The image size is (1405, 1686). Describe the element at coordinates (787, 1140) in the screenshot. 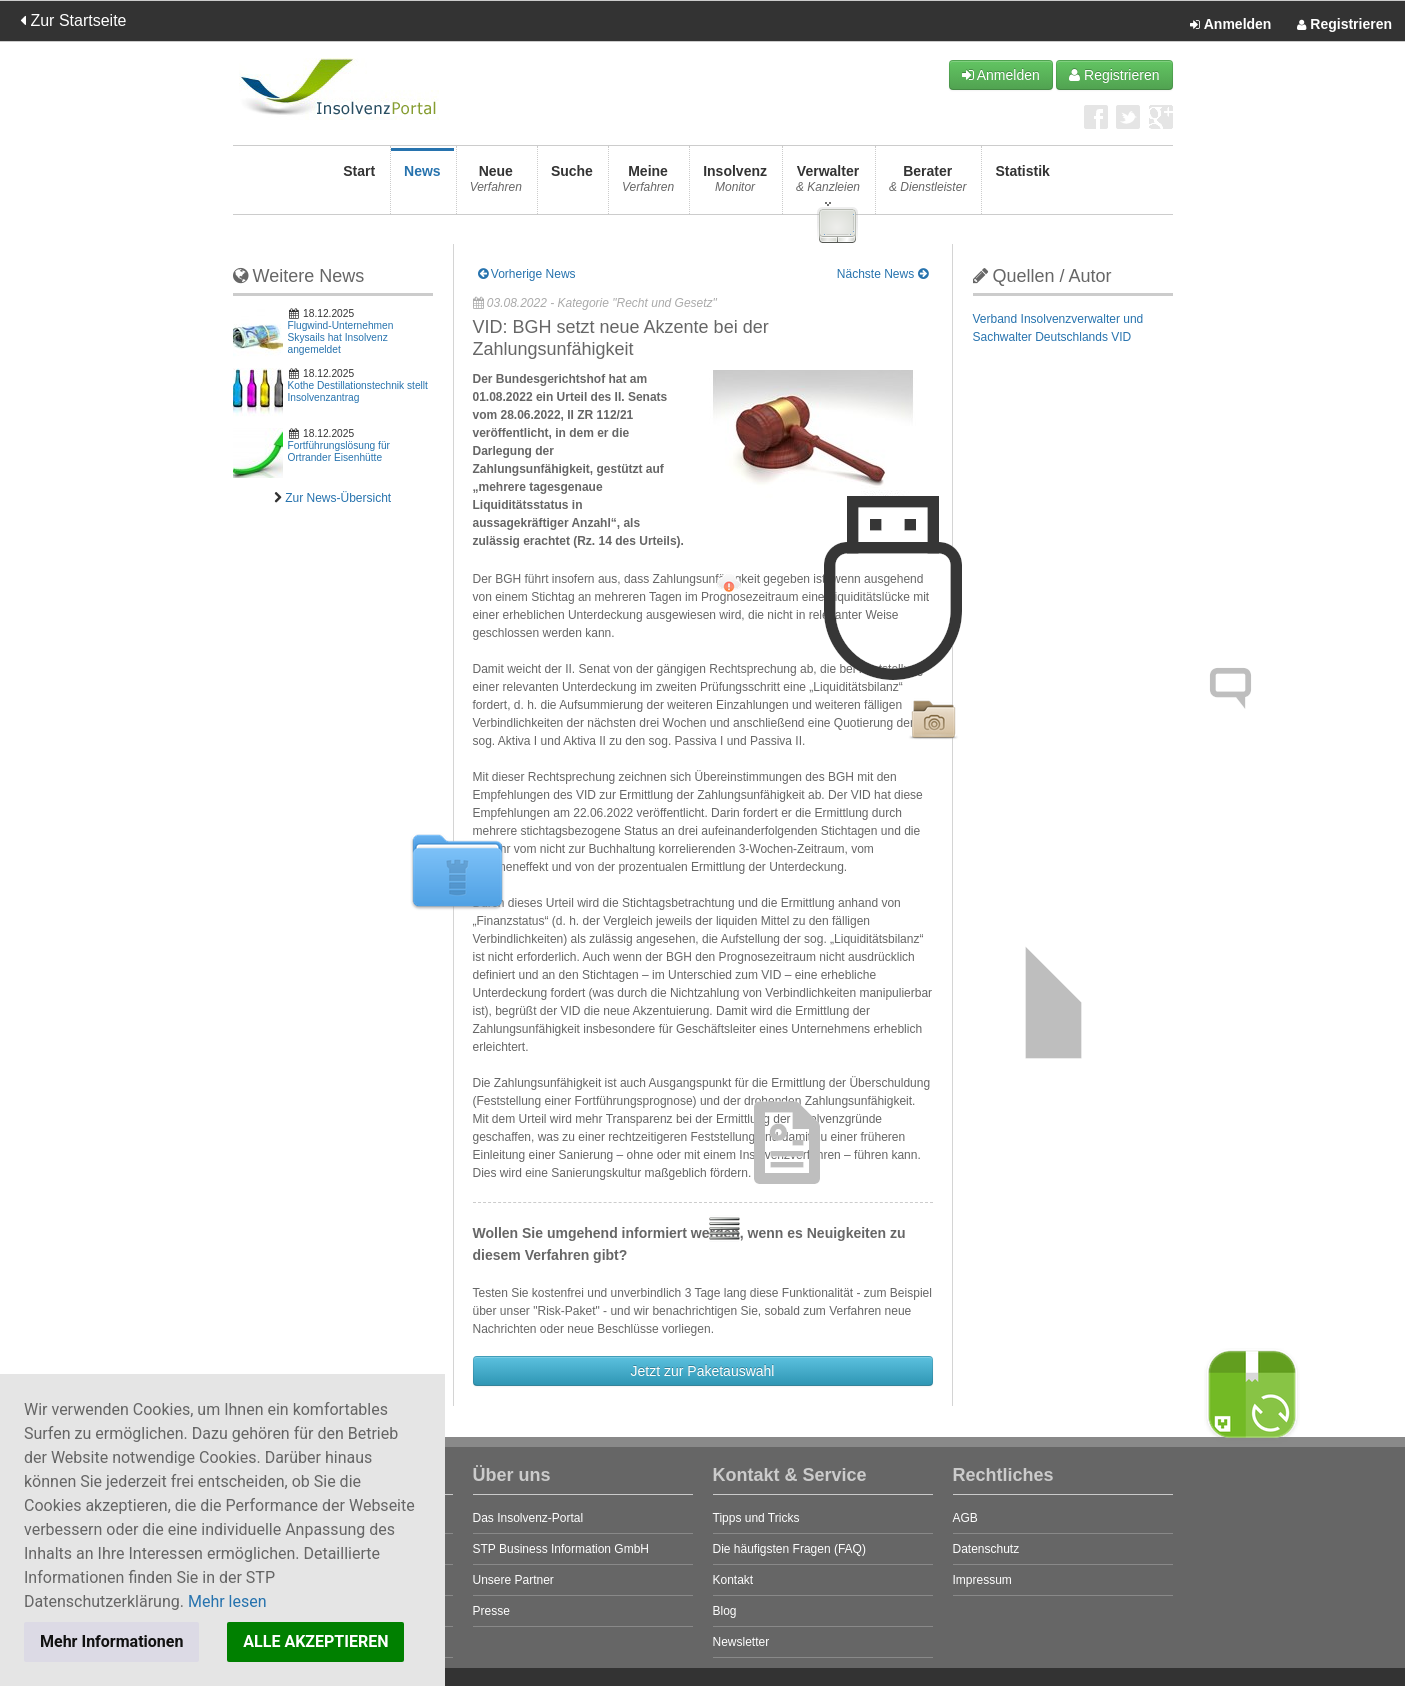

I see `open a document file` at that location.